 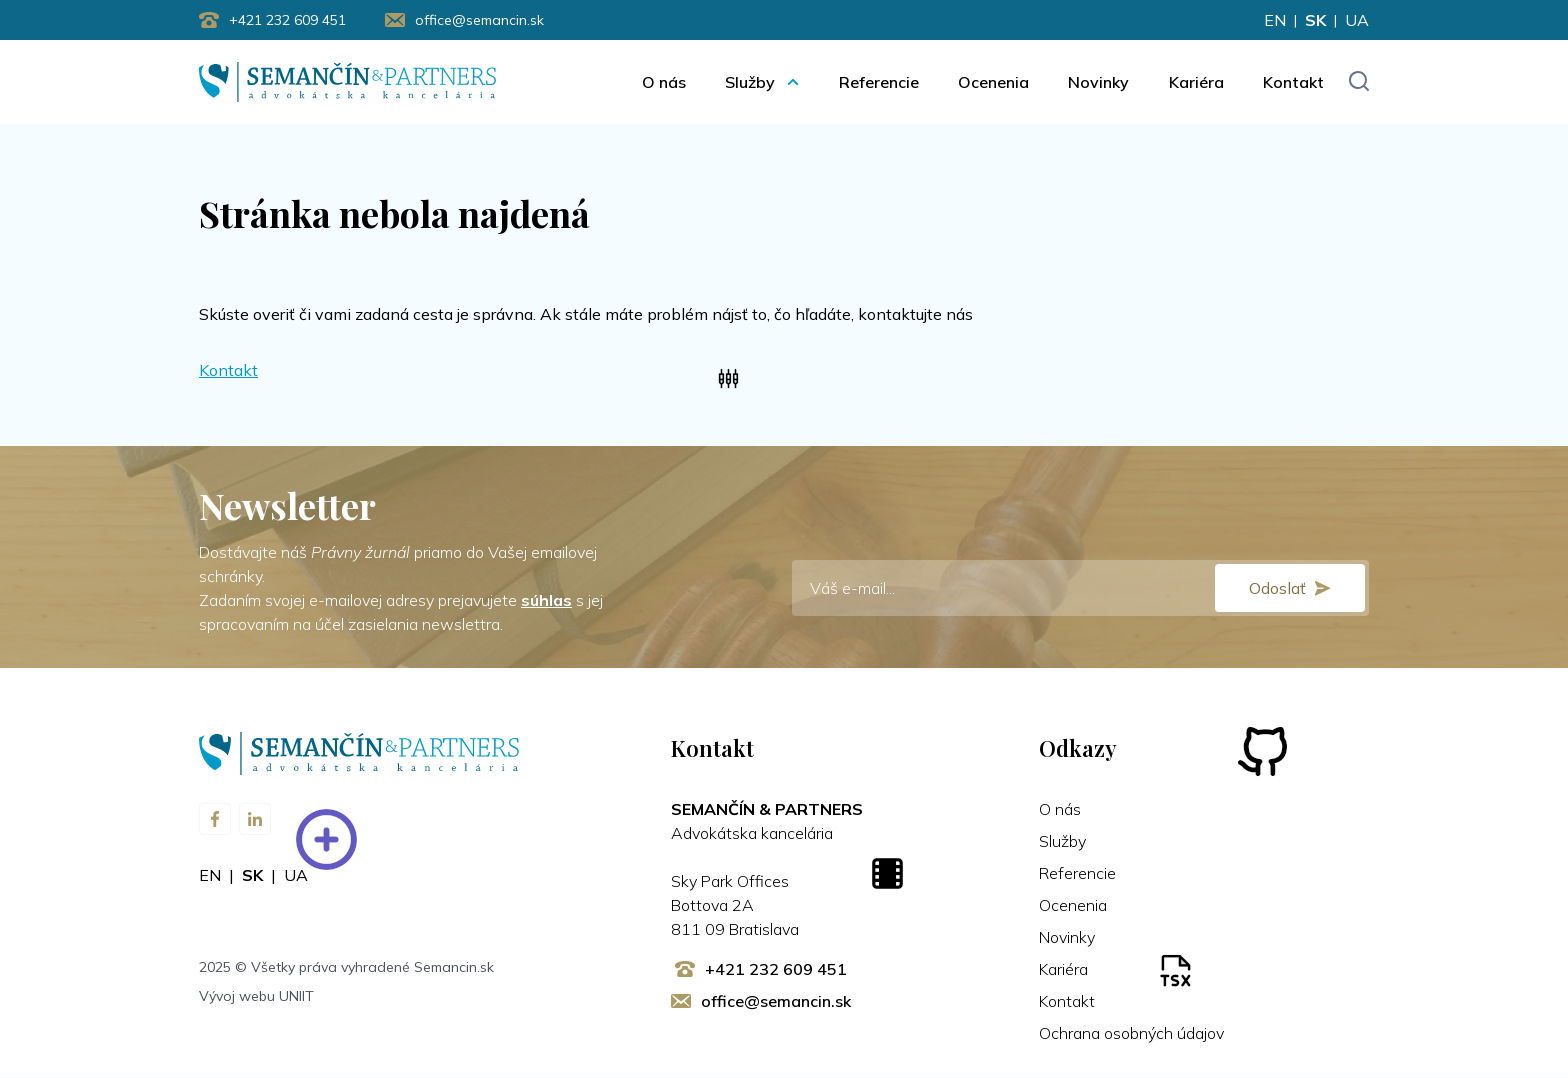 What do you see at coordinates (1262, 751) in the screenshot?
I see `view project on github` at bounding box center [1262, 751].